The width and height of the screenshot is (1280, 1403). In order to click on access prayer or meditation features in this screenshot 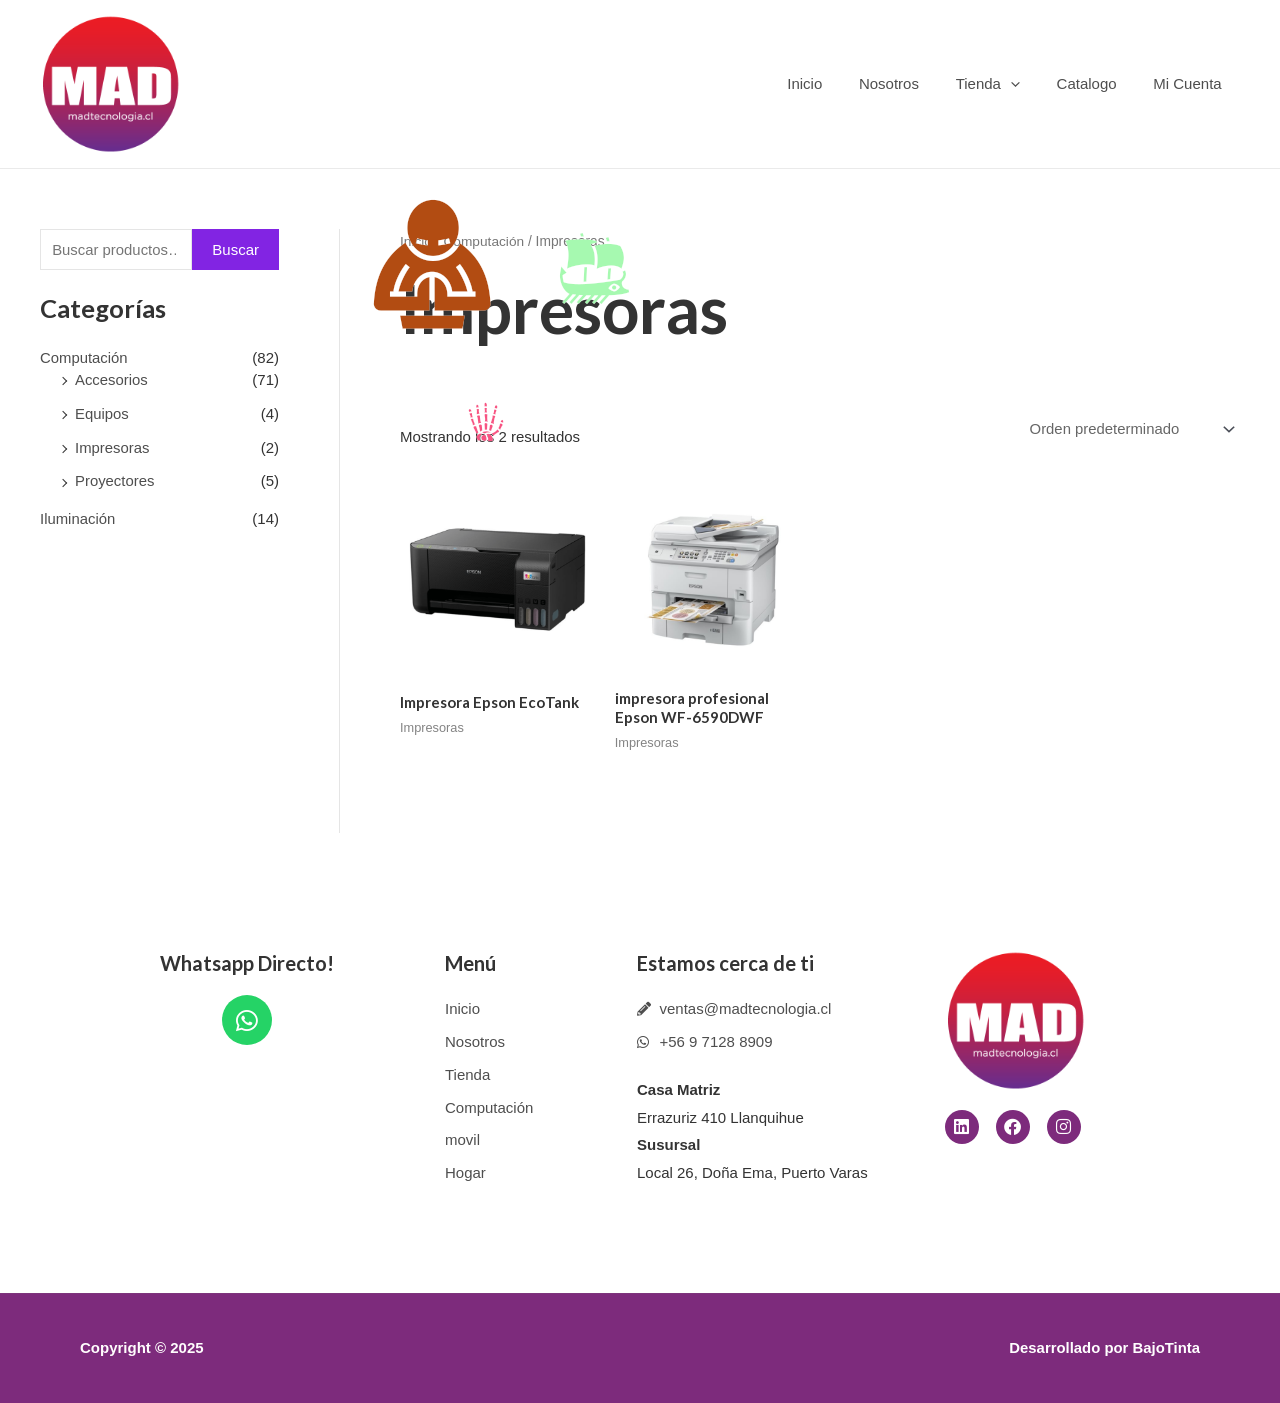, I will do `click(431, 264)`.